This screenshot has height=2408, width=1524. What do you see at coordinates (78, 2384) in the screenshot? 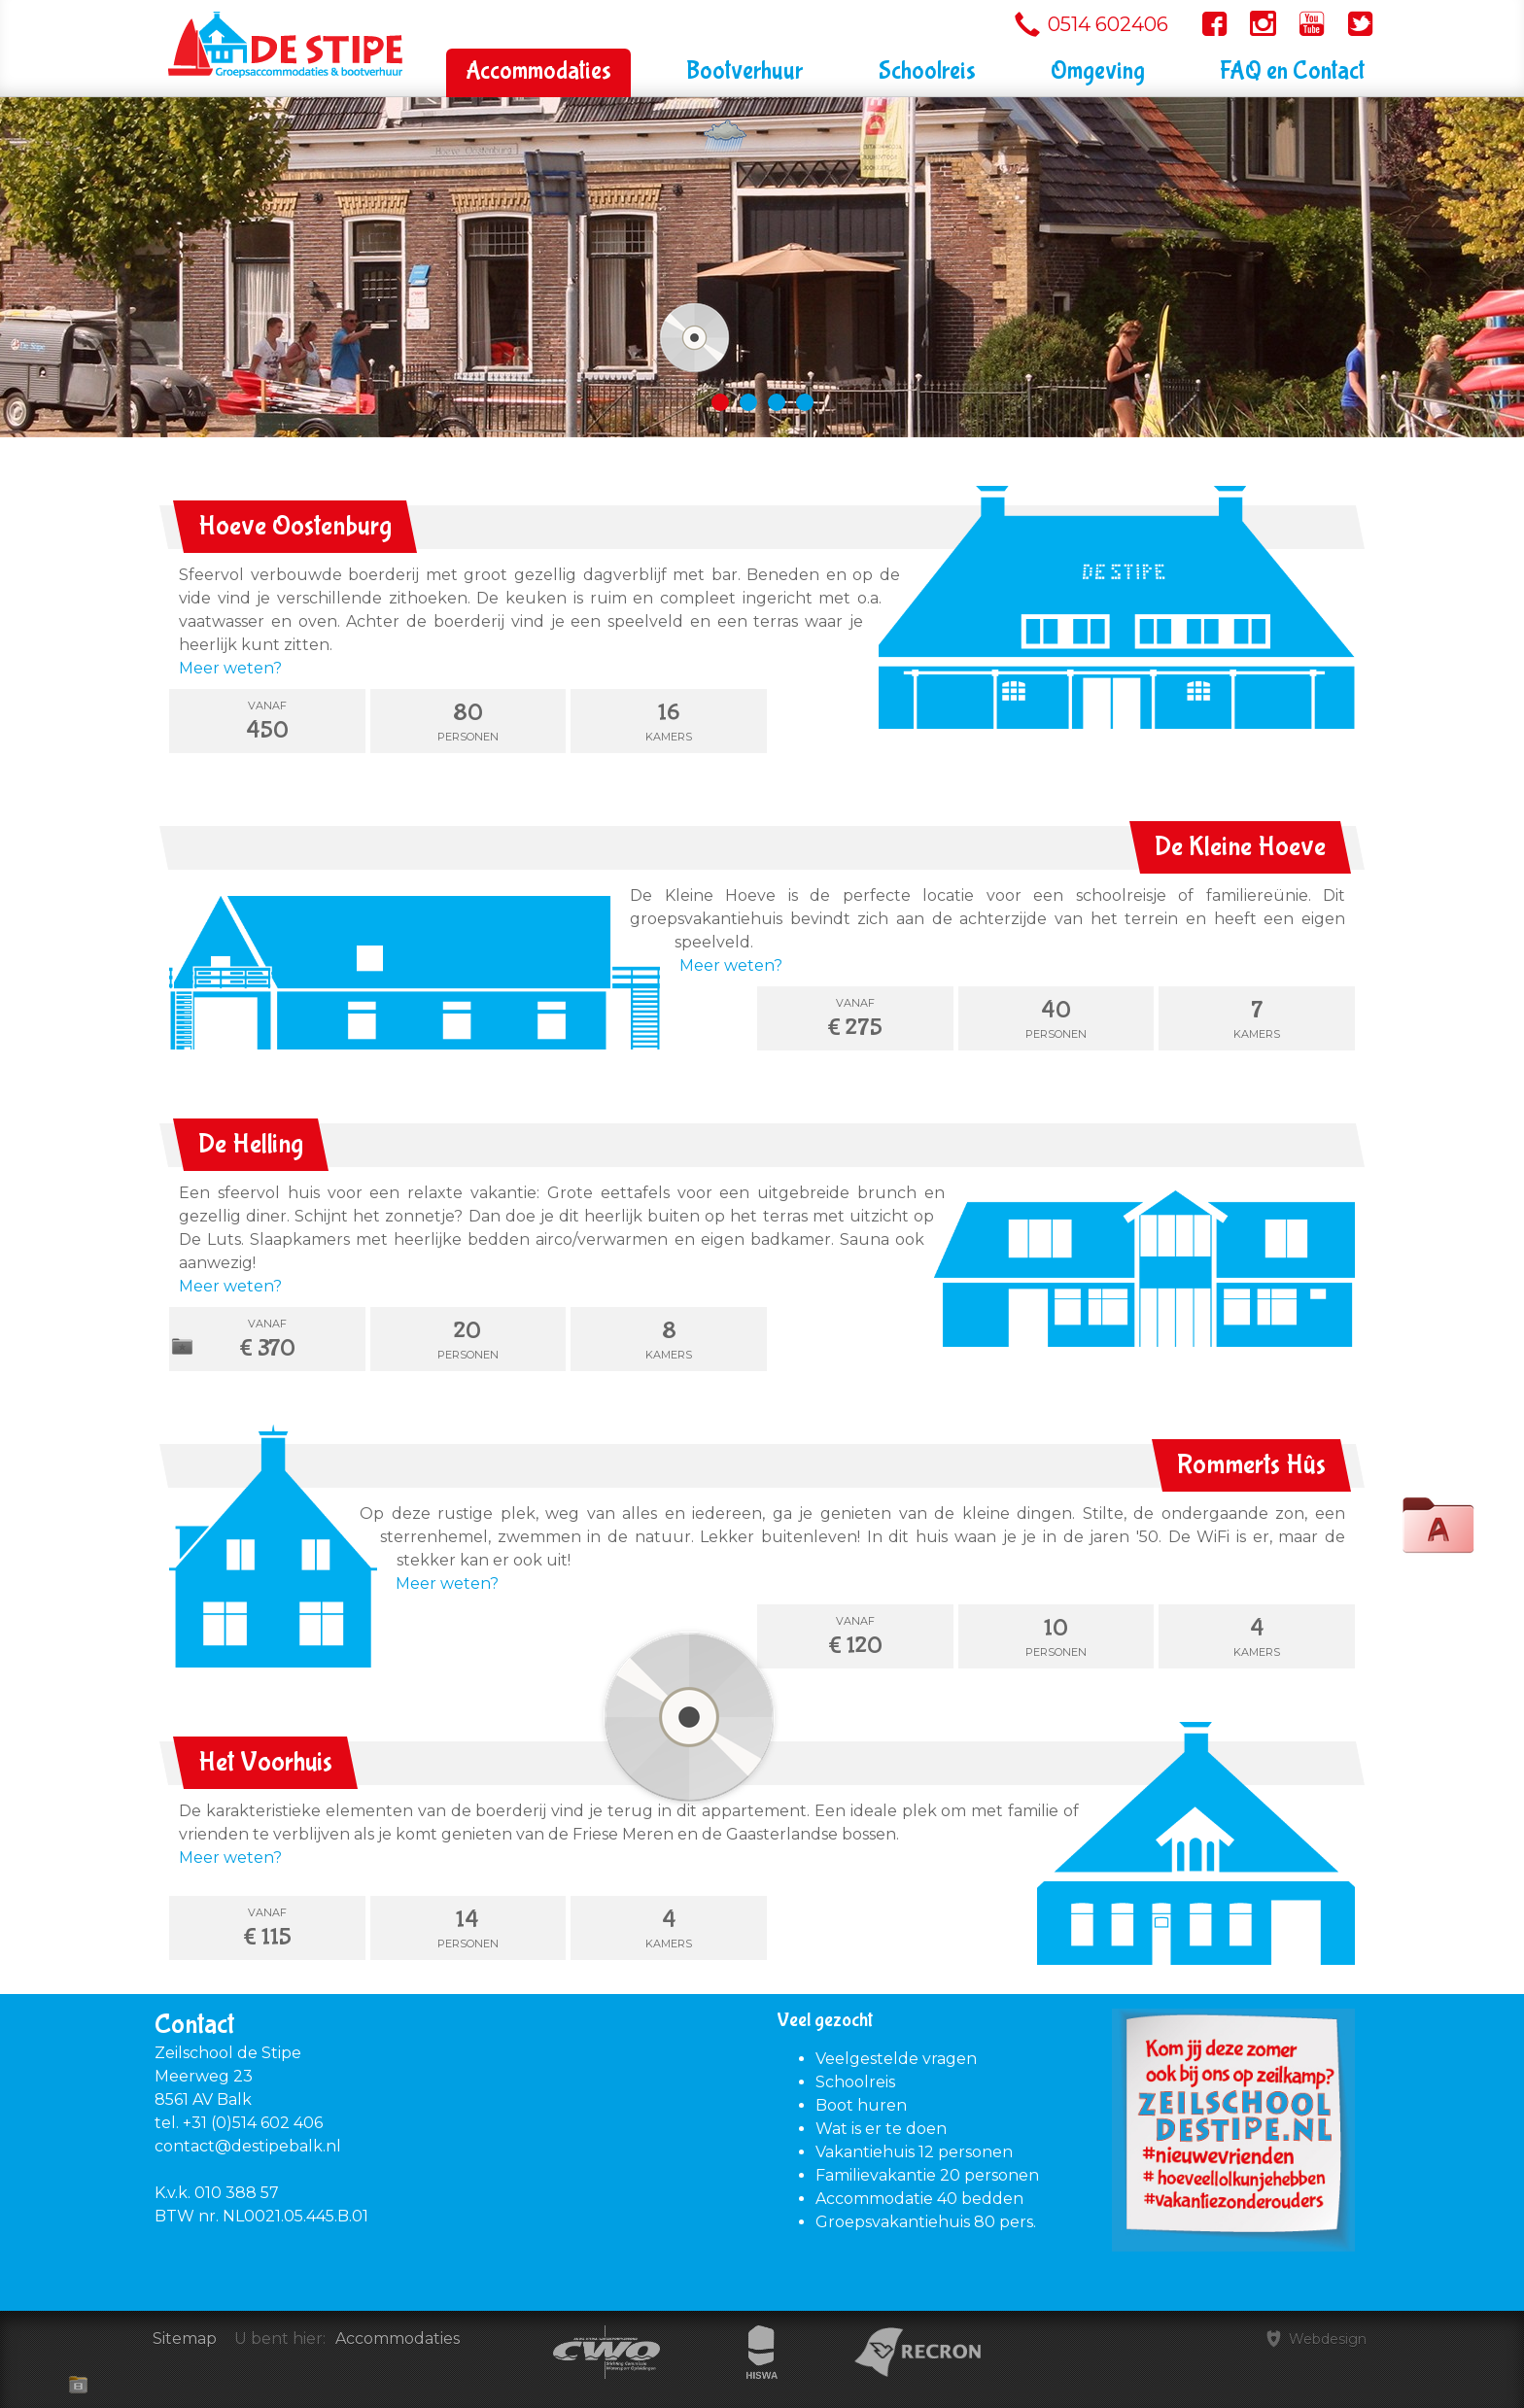
I see `open videos folder` at bounding box center [78, 2384].